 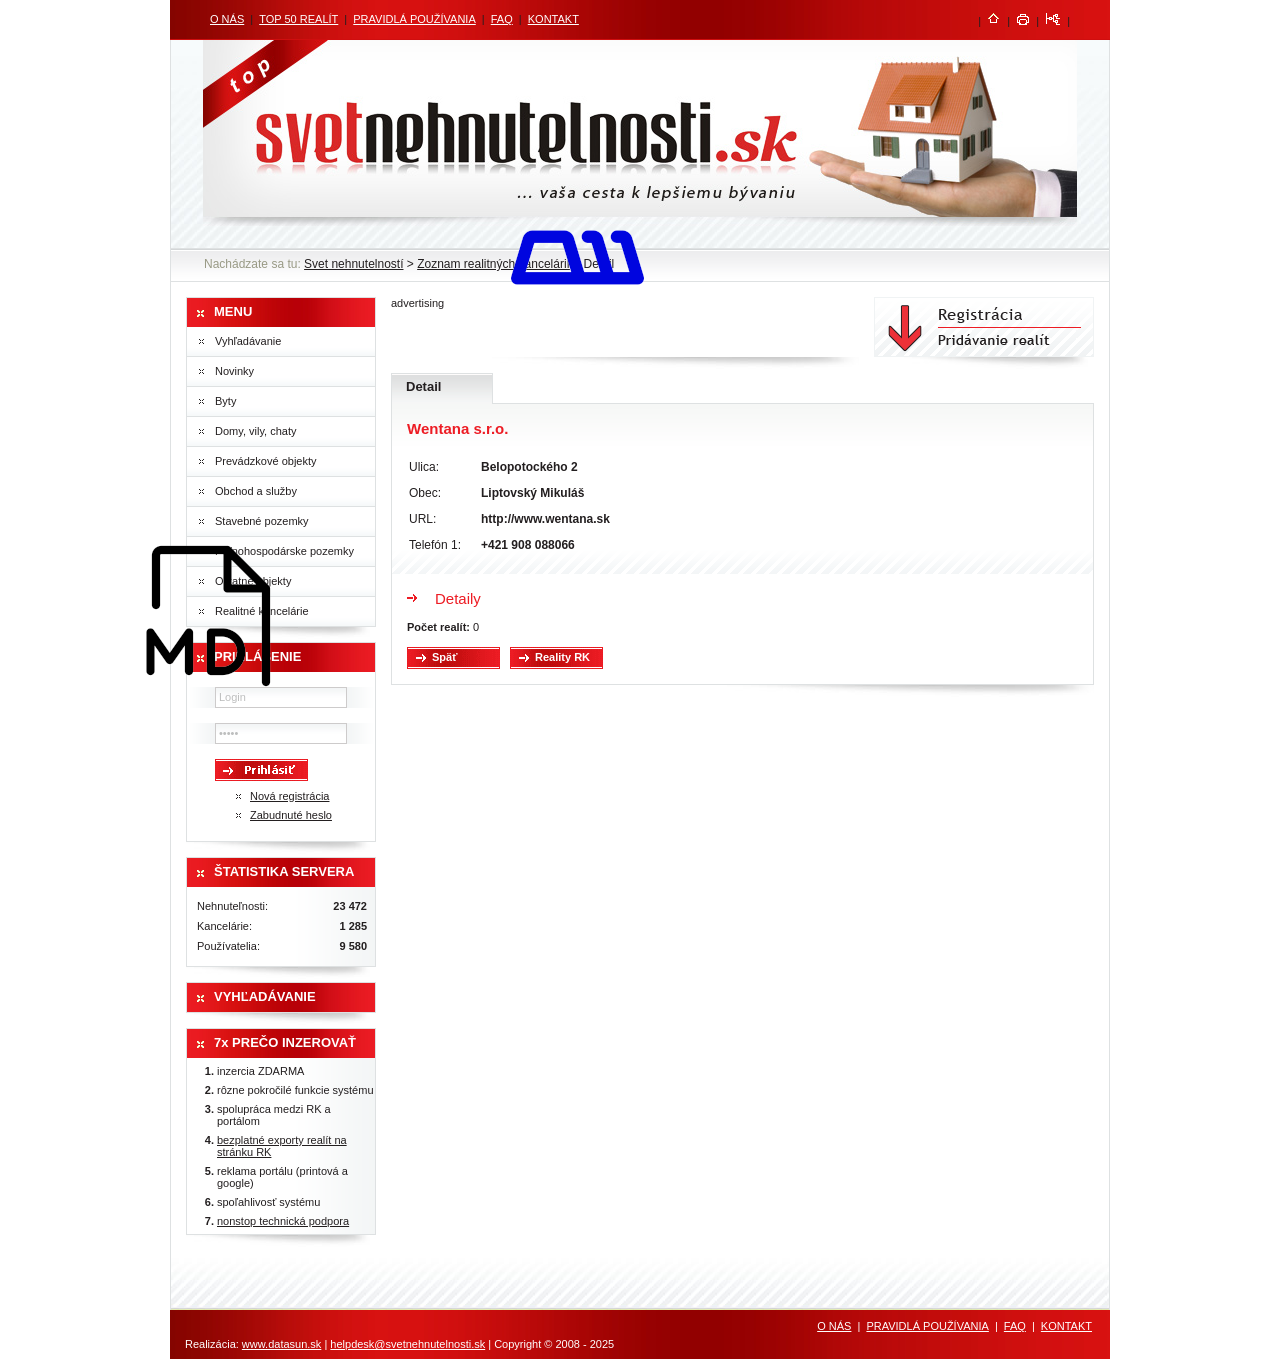 I want to click on open a markdown file, so click(x=211, y=616).